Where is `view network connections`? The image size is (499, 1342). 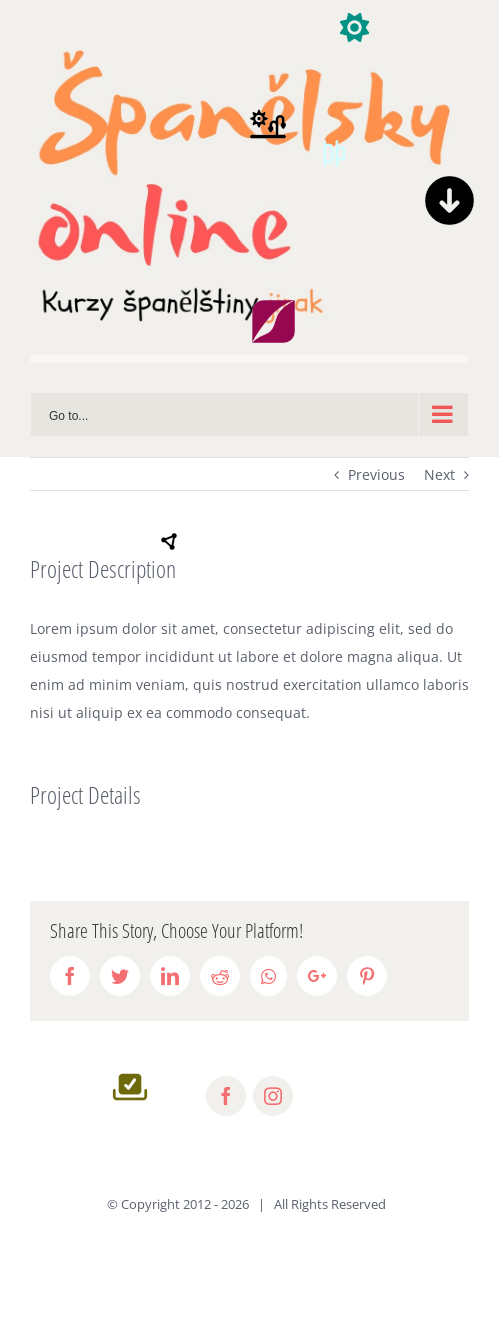
view network connections is located at coordinates (169, 541).